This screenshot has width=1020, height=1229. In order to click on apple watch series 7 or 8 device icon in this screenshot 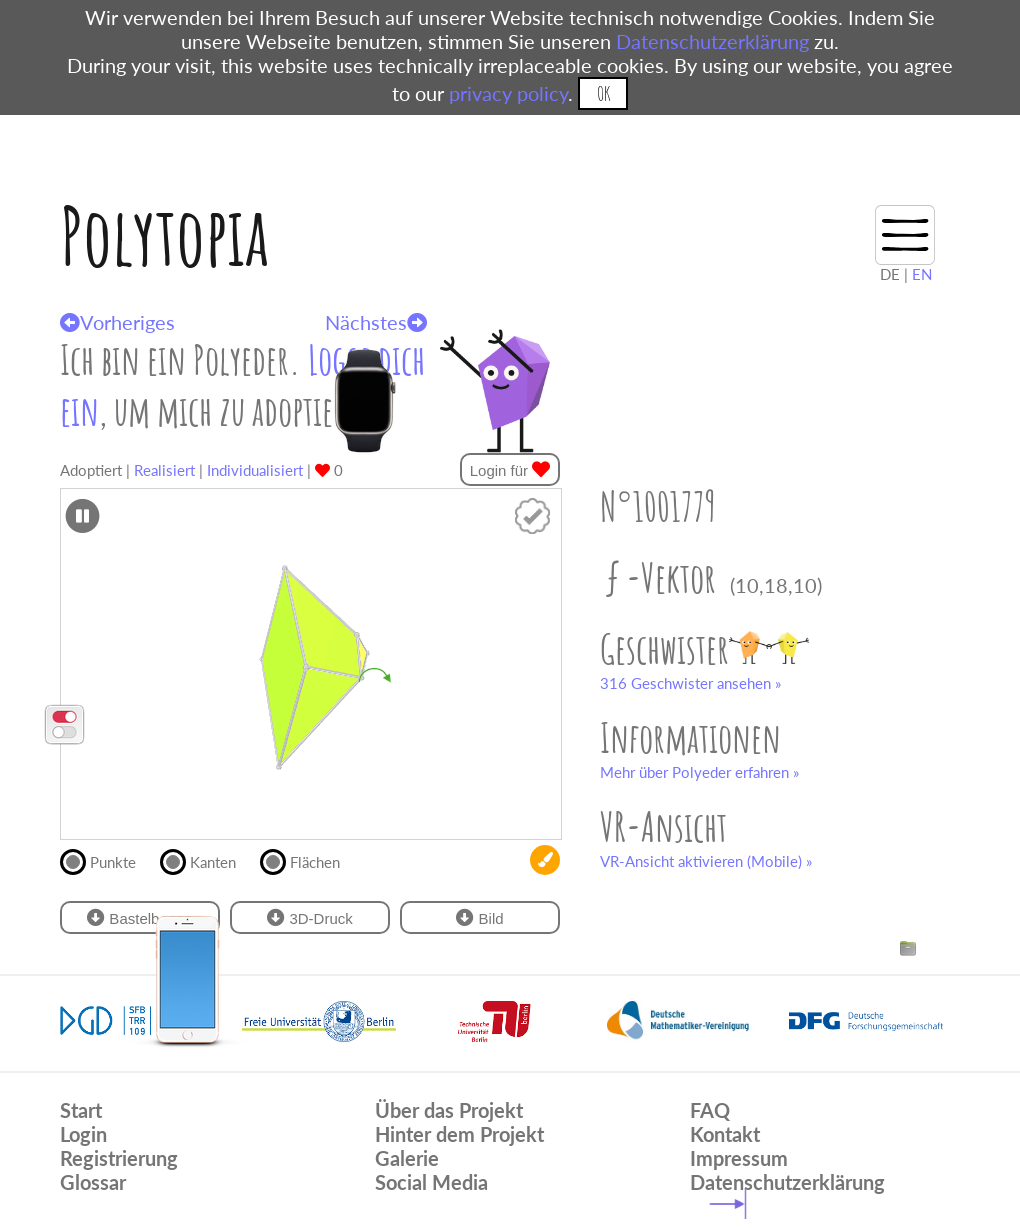, I will do `click(364, 401)`.